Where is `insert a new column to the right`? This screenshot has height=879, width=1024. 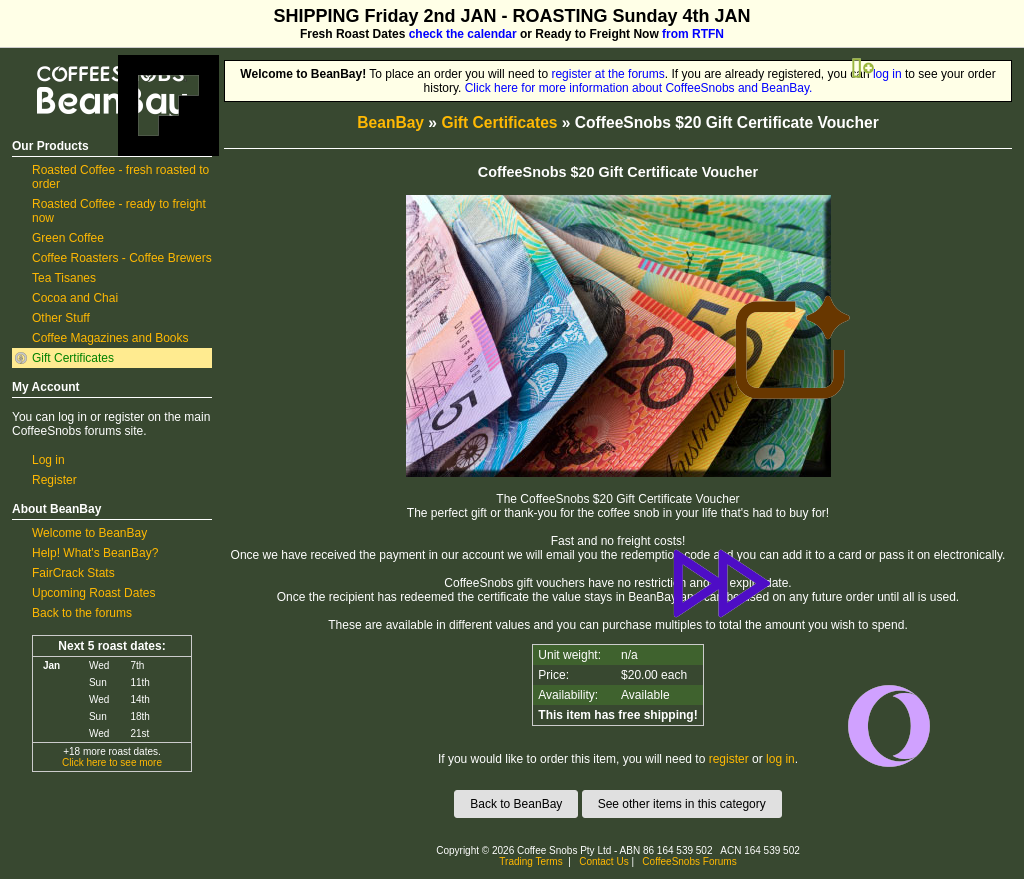
insert a new column to the right is located at coordinates (862, 68).